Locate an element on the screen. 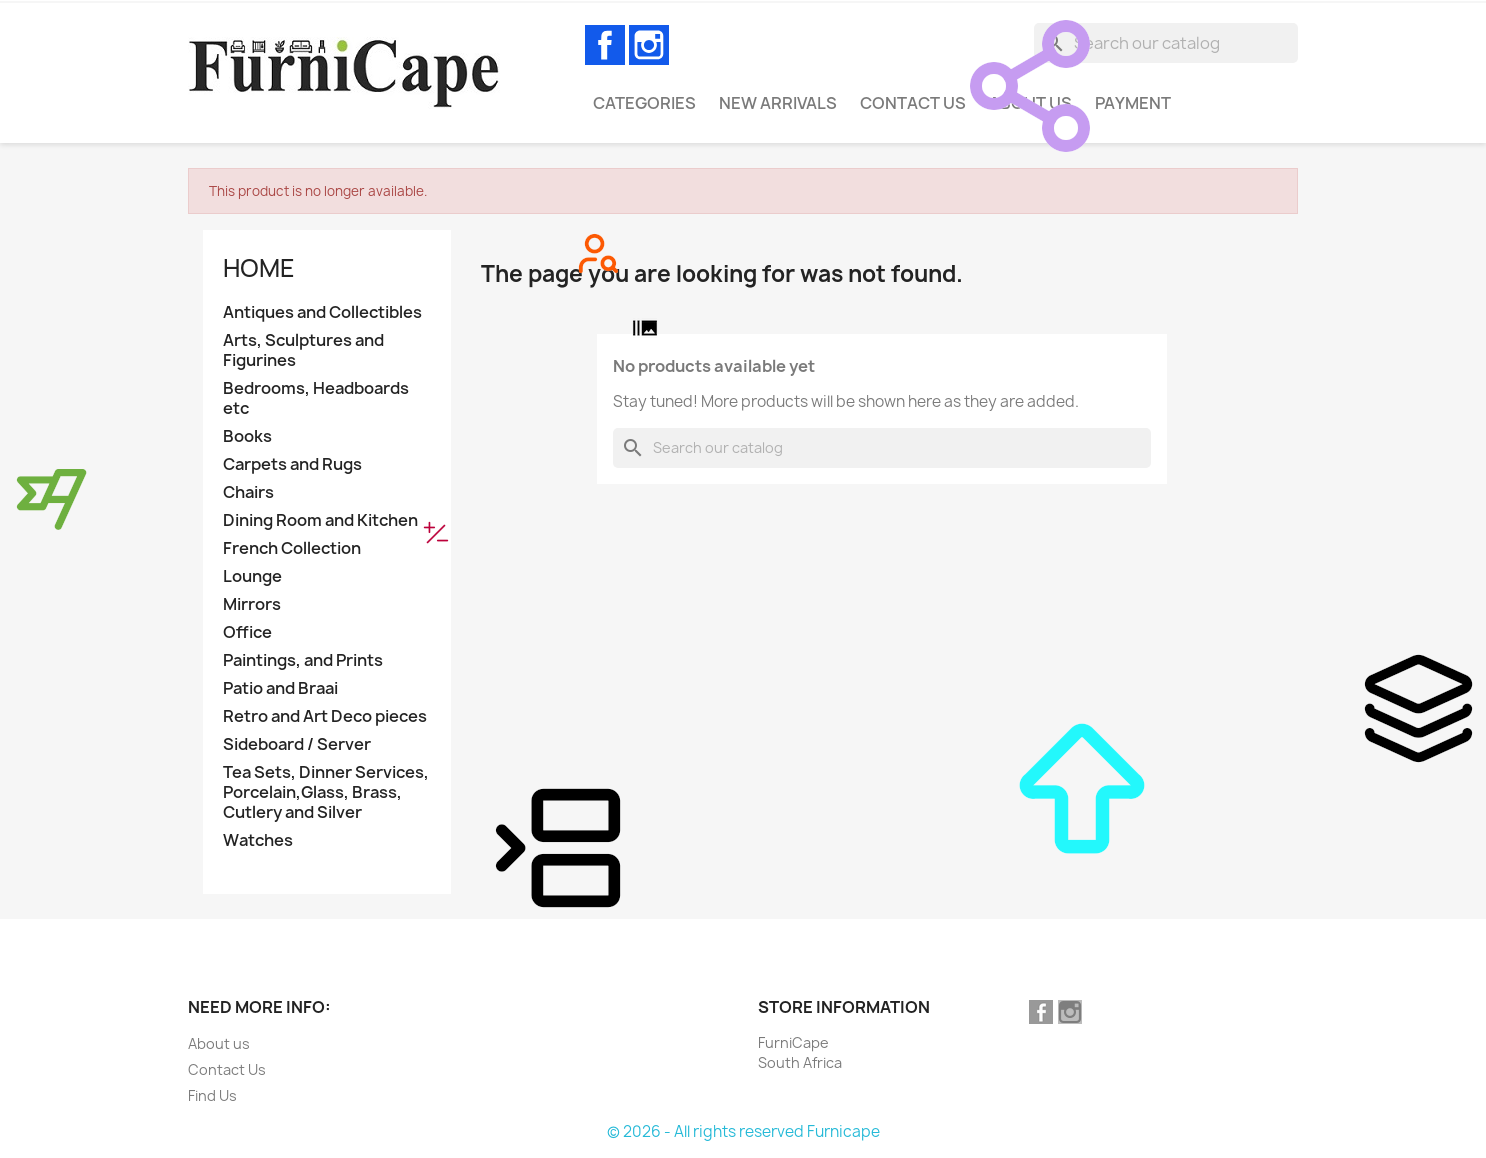 The height and width of the screenshot is (1158, 1486). enable burst mode for rapid photo capture is located at coordinates (645, 328).